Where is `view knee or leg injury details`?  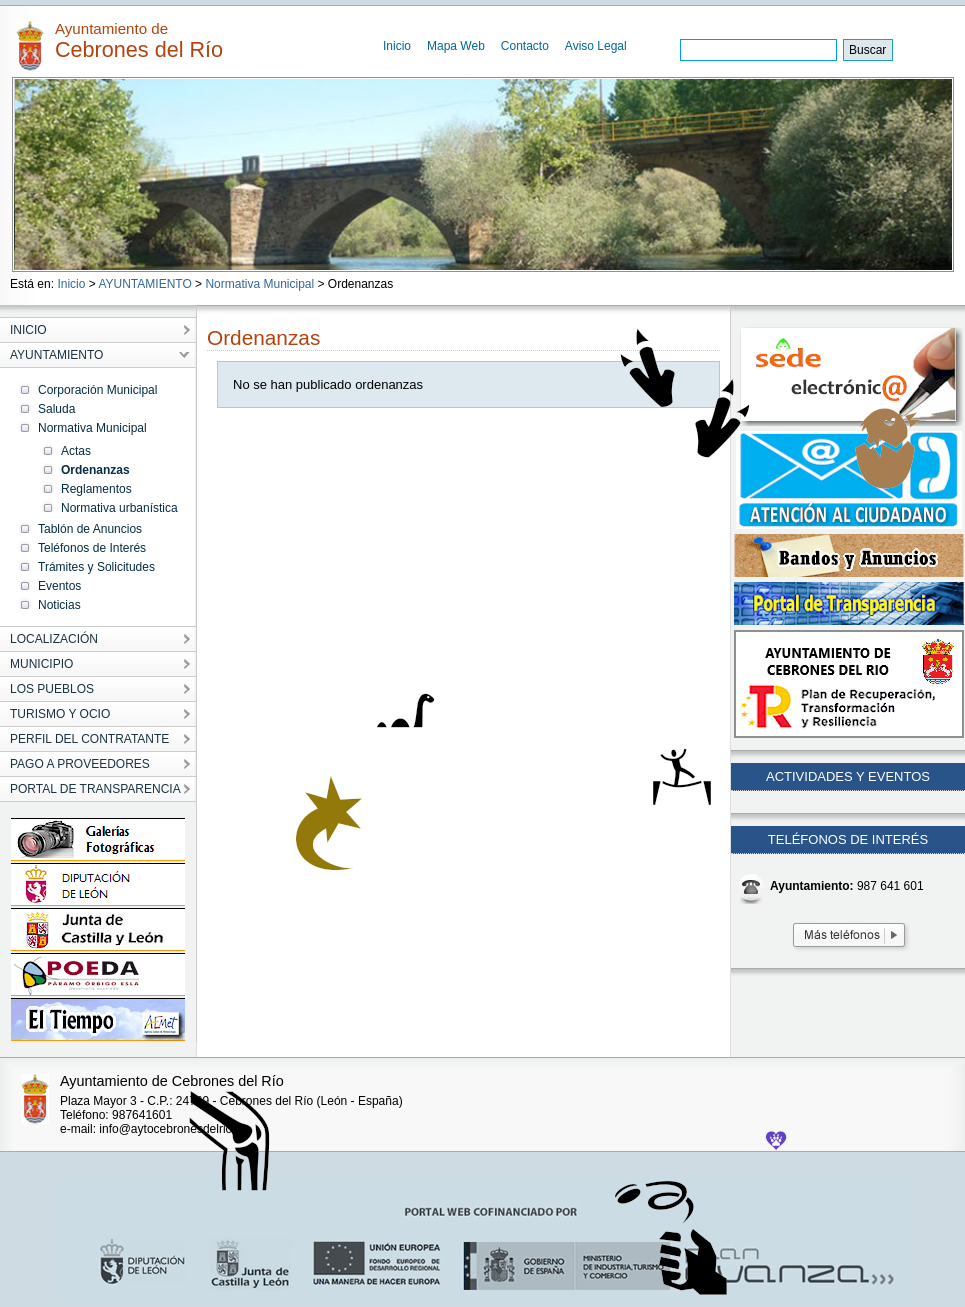 view knee or leg injury details is located at coordinates (239, 1141).